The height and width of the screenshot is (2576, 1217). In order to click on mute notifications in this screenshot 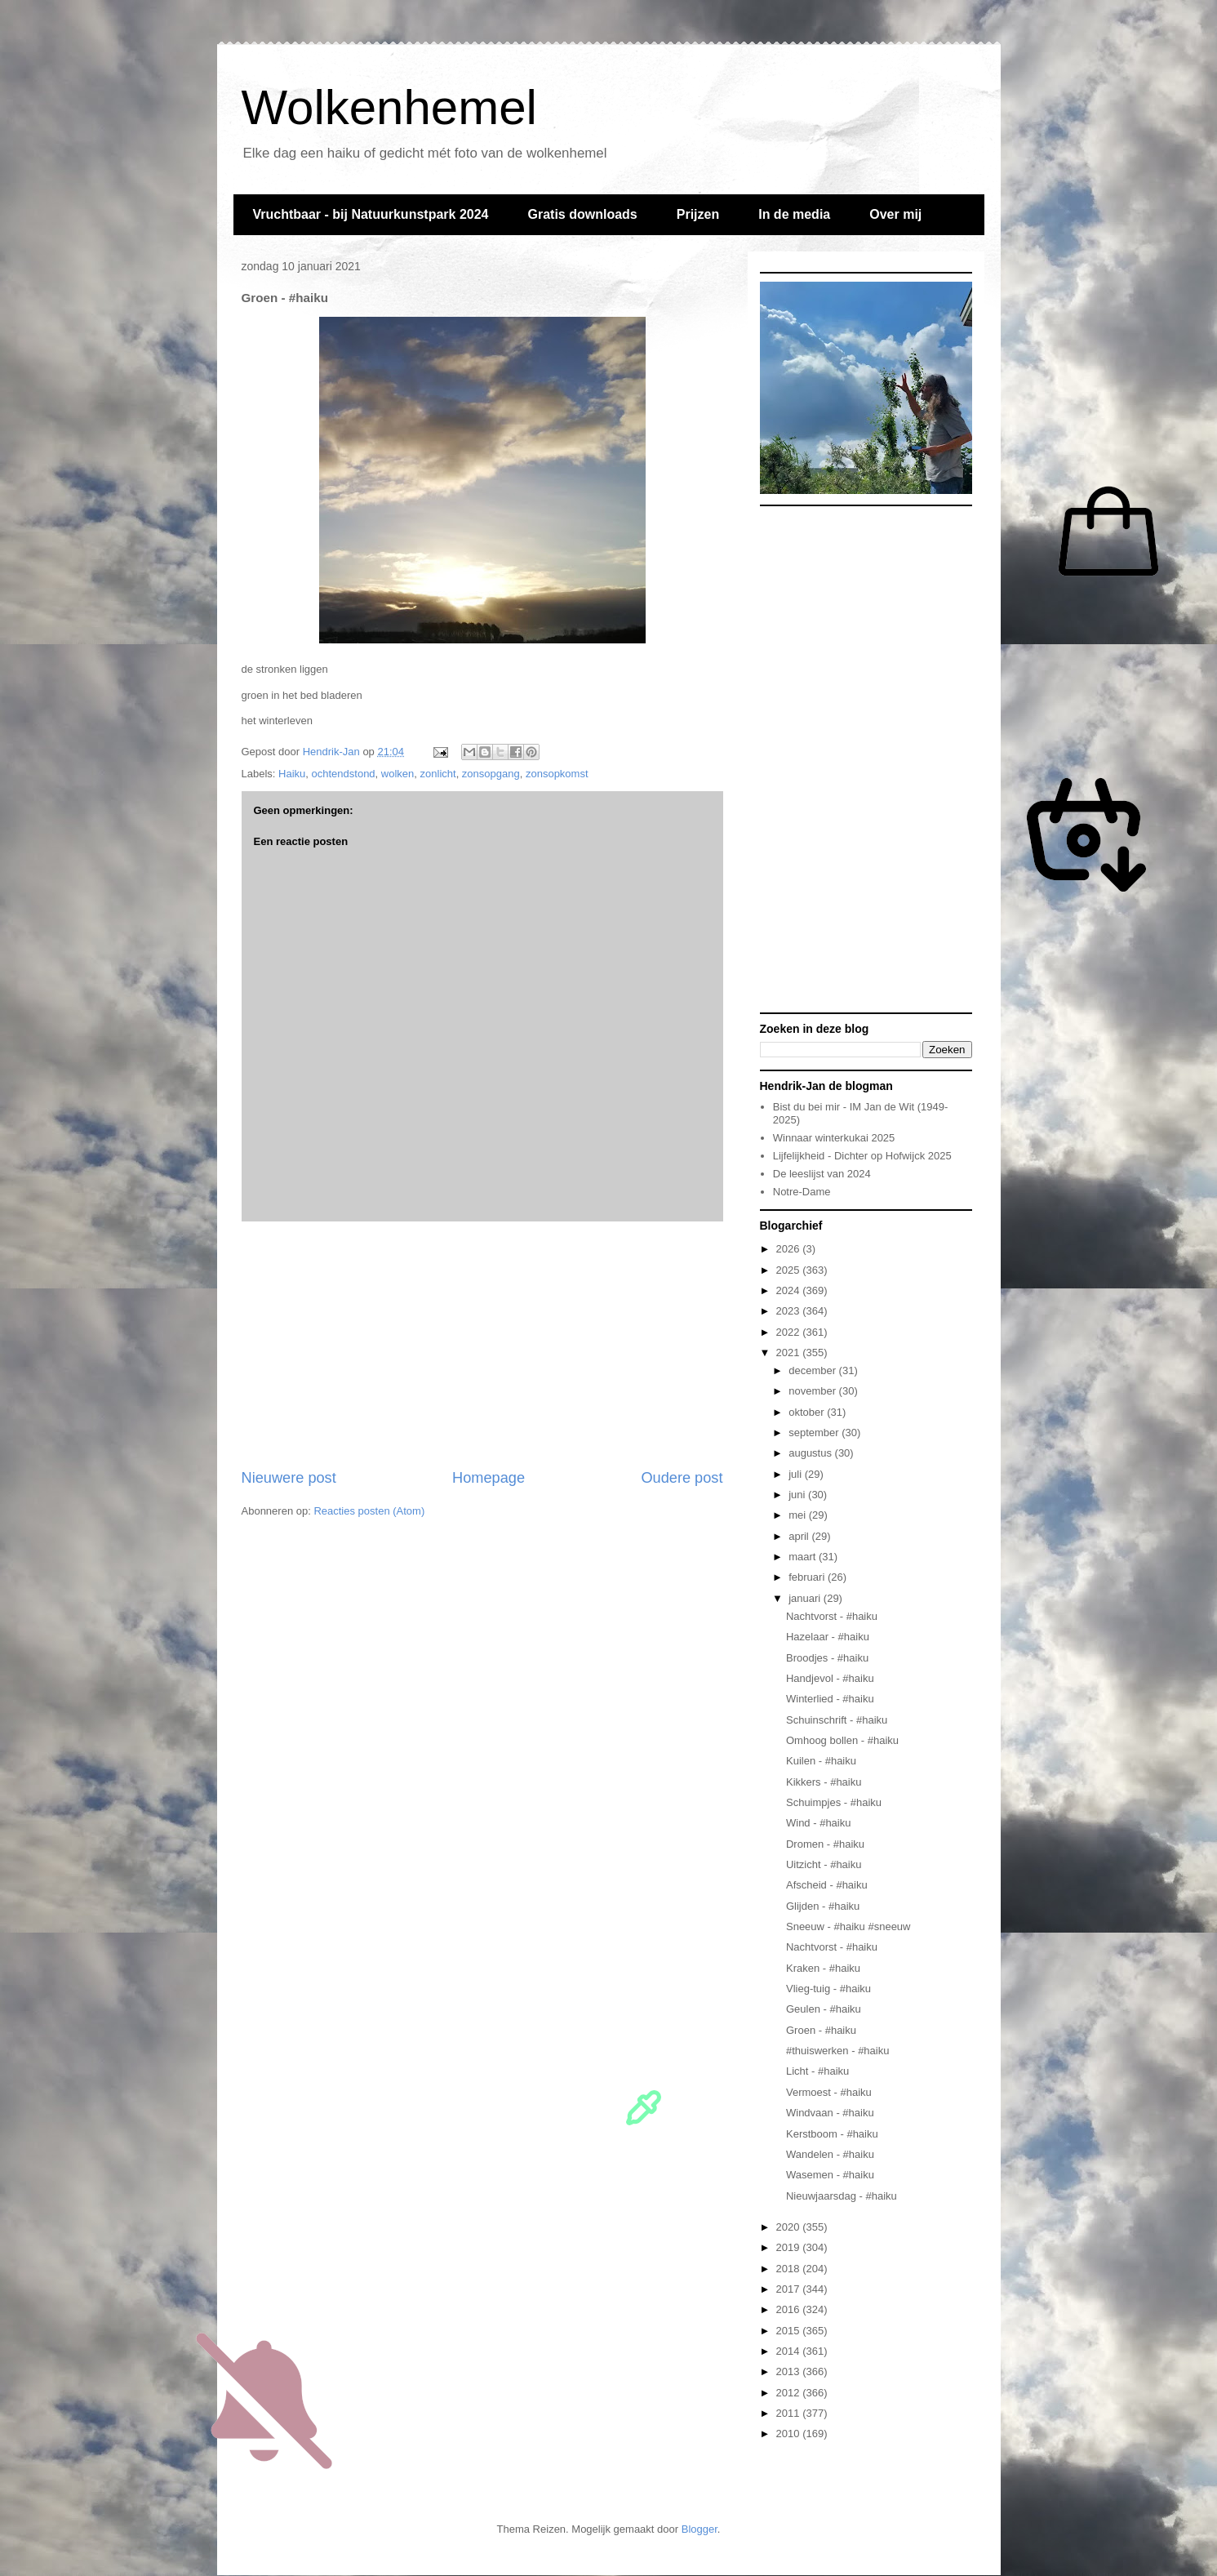, I will do `click(264, 2400)`.